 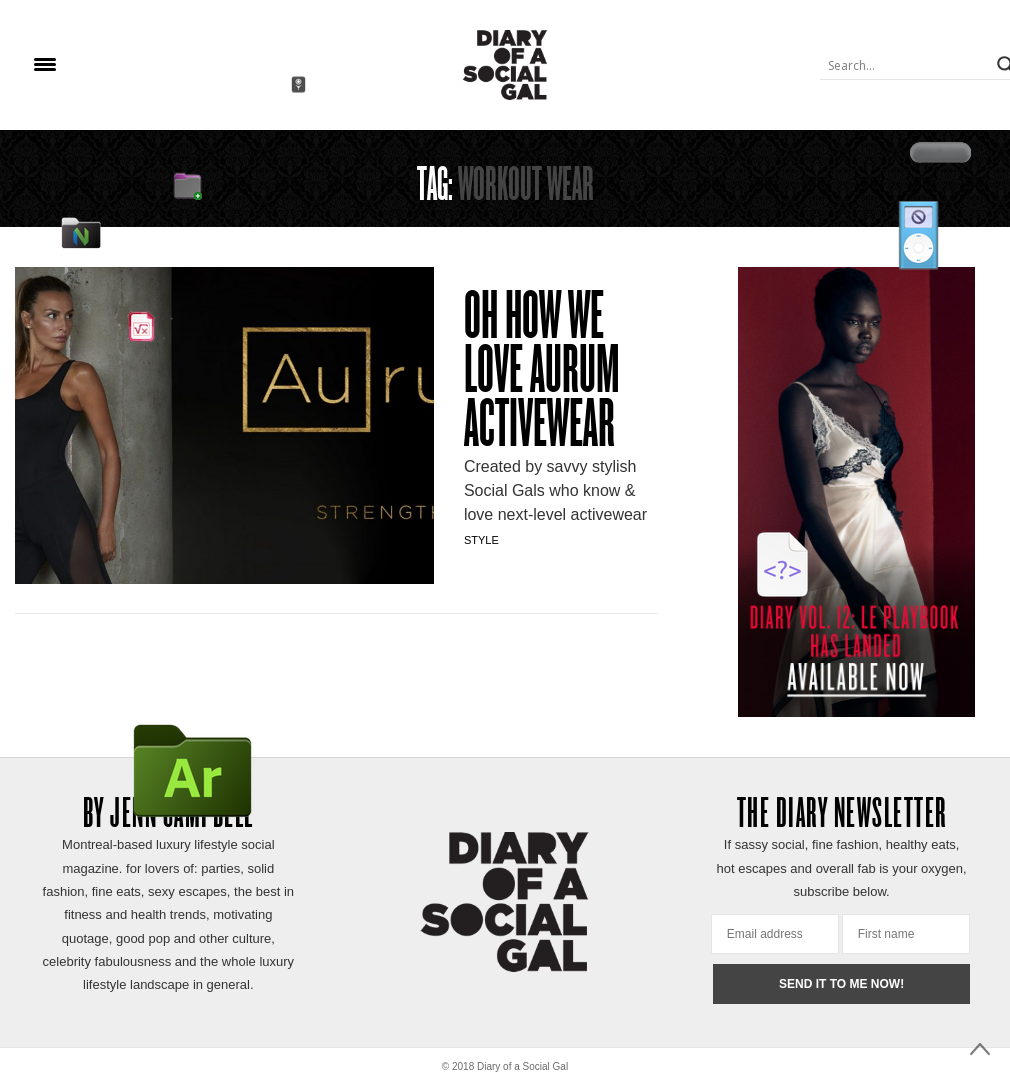 I want to click on open adobe aero project files folder, so click(x=192, y=774).